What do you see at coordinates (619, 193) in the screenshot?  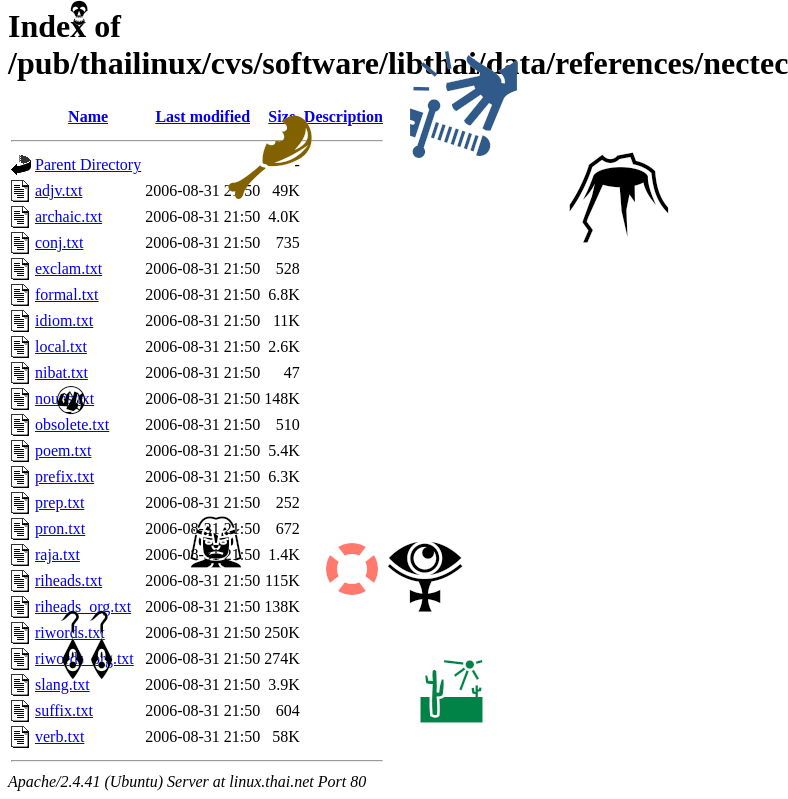 I see `indicates a volcano or volcanic area on a map` at bounding box center [619, 193].